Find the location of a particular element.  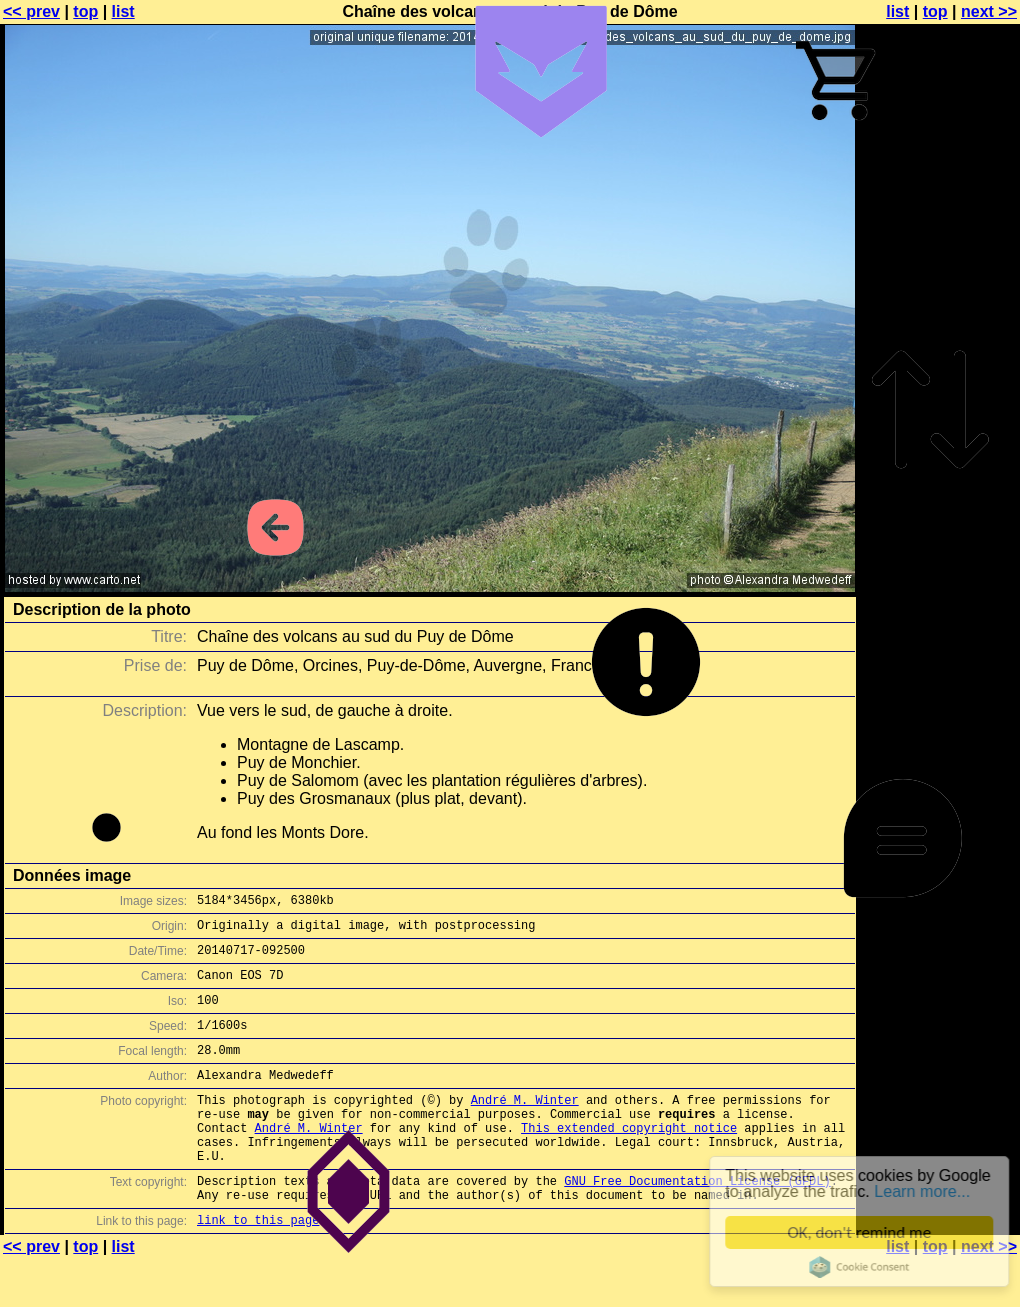

access grocery shopping list or cart is located at coordinates (839, 80).